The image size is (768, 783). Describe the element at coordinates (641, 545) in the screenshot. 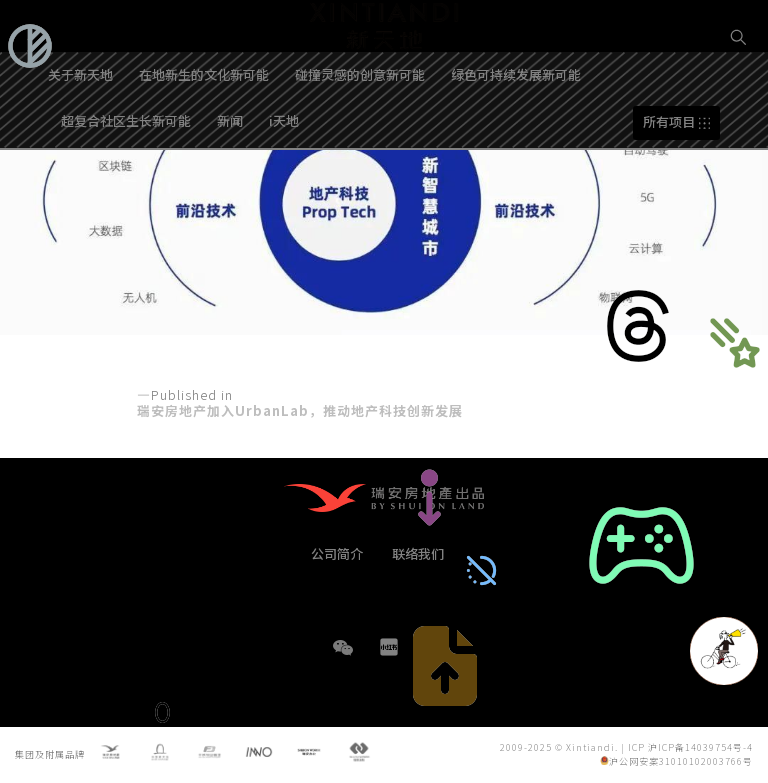

I see `access gaming features or game library` at that location.